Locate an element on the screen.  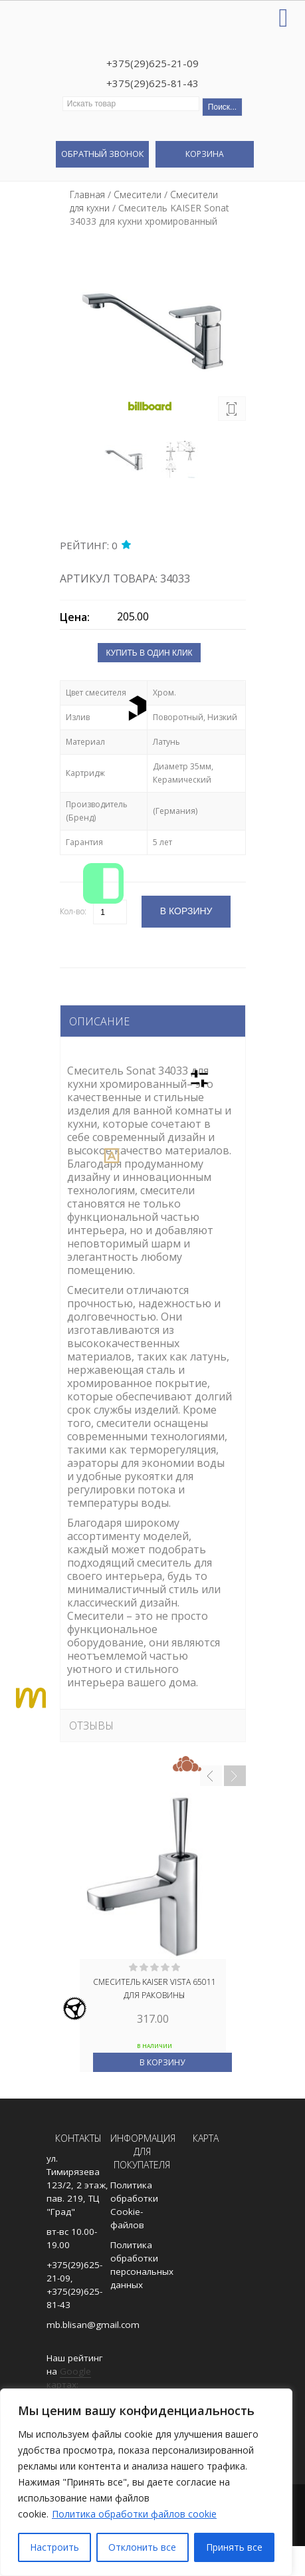
shields.io logo - a service for generating status badges is located at coordinates (103, 883).